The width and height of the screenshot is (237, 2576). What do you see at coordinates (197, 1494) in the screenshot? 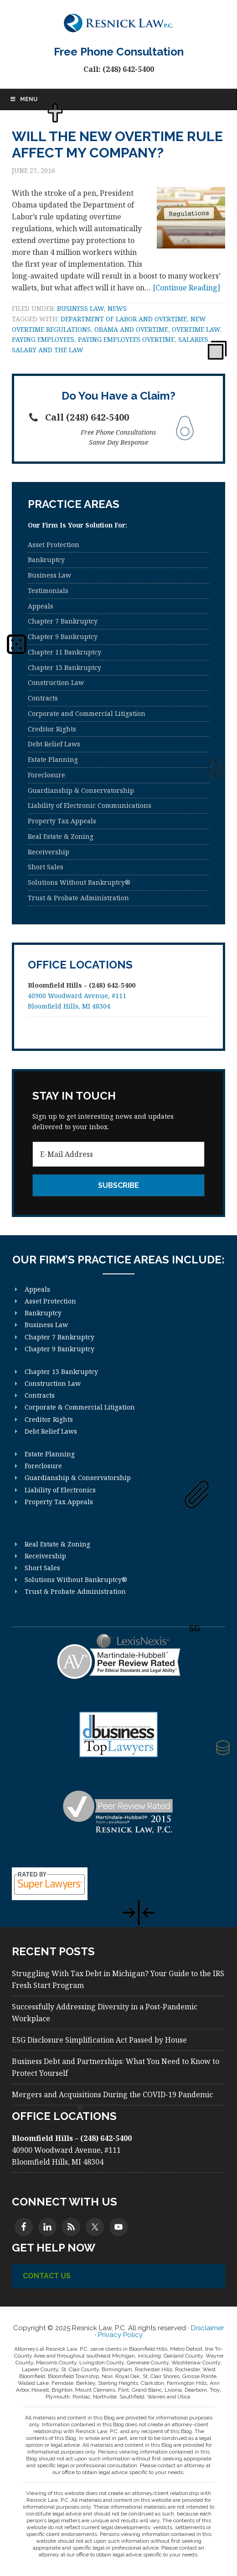
I see `attach a file to your message` at bounding box center [197, 1494].